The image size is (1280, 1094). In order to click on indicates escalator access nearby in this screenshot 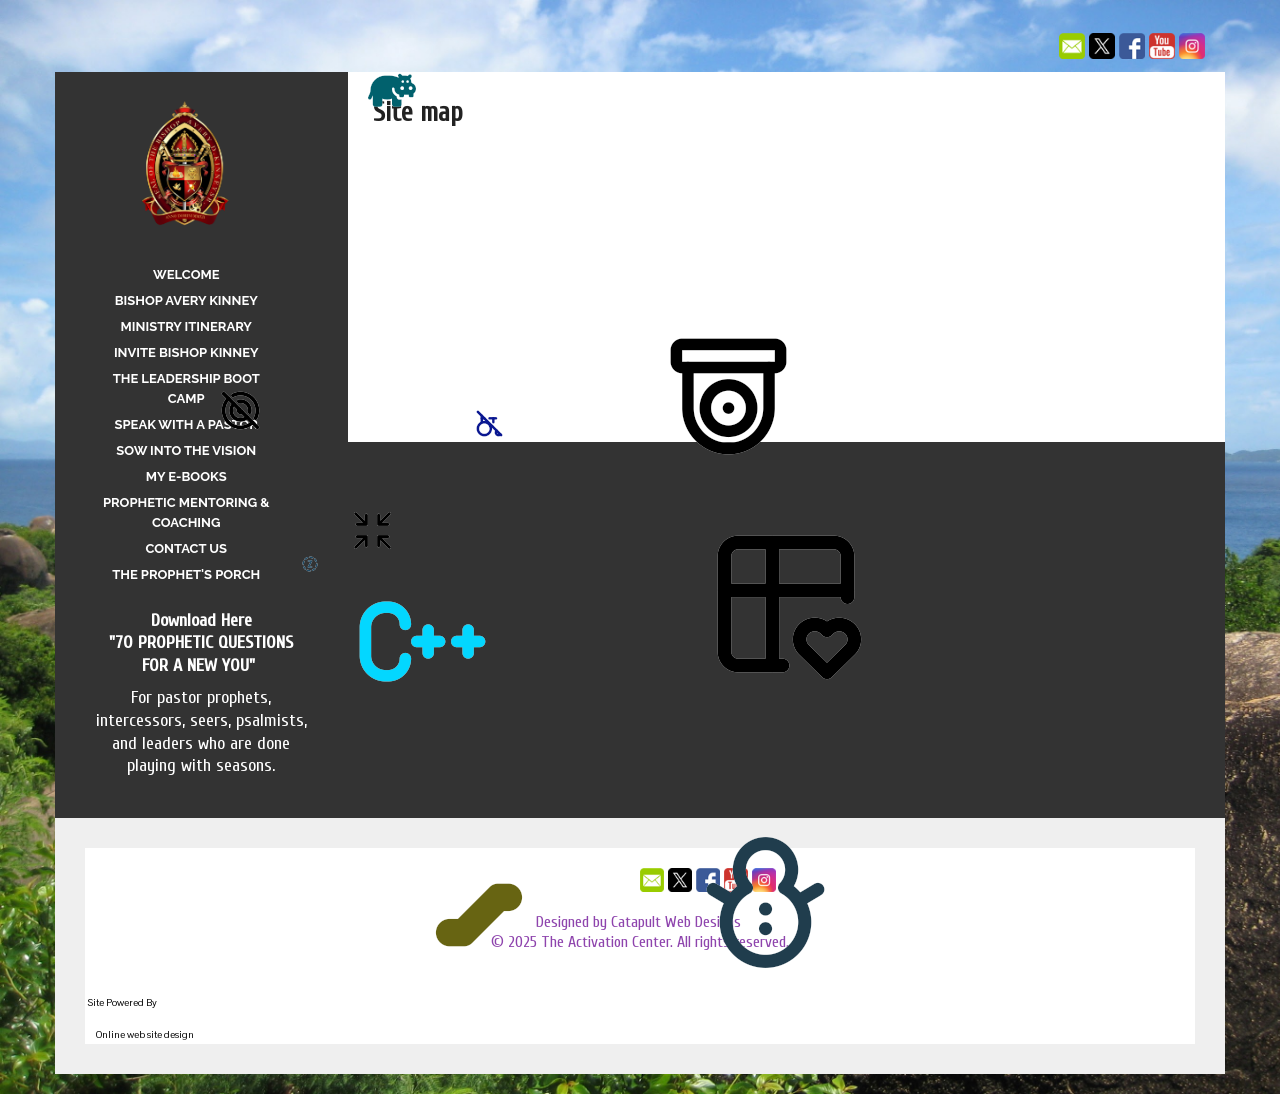, I will do `click(479, 915)`.